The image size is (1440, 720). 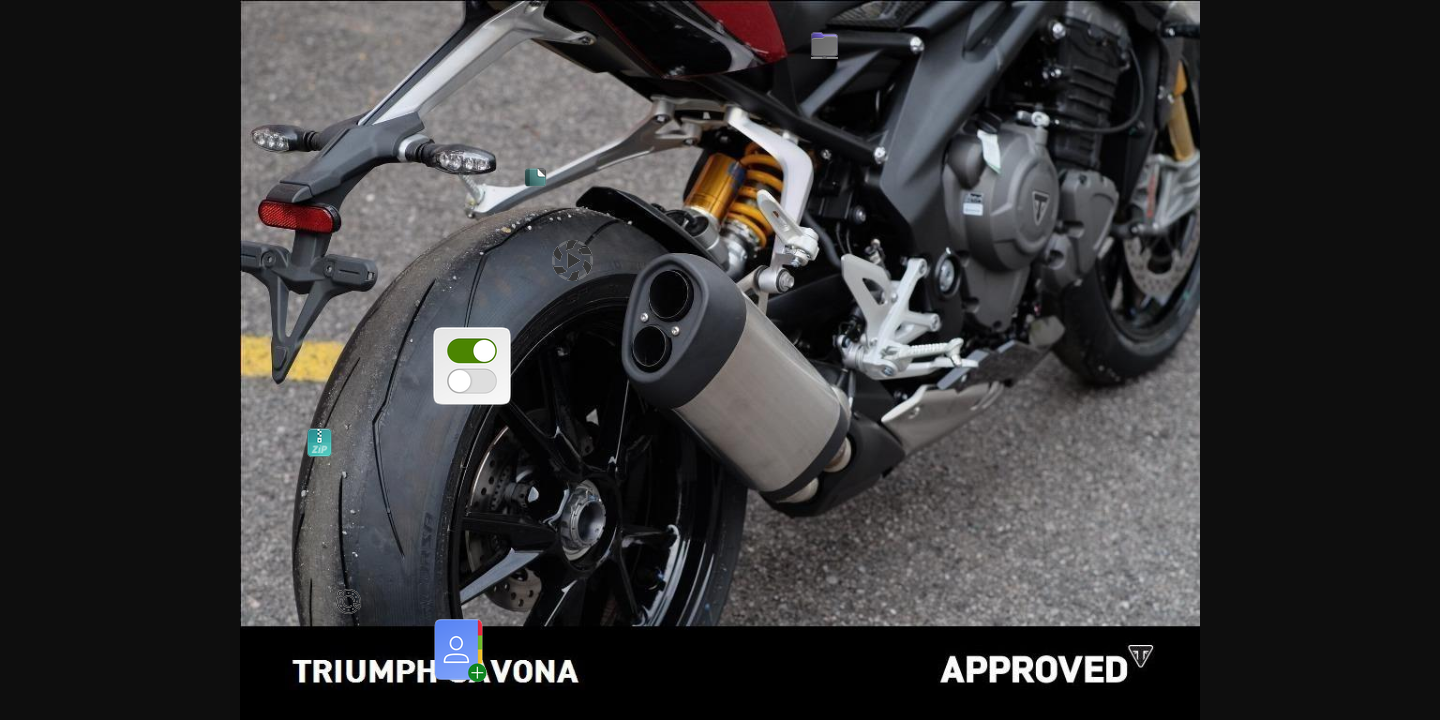 What do you see at coordinates (319, 442) in the screenshot?
I see `open a compressed zip archive` at bounding box center [319, 442].